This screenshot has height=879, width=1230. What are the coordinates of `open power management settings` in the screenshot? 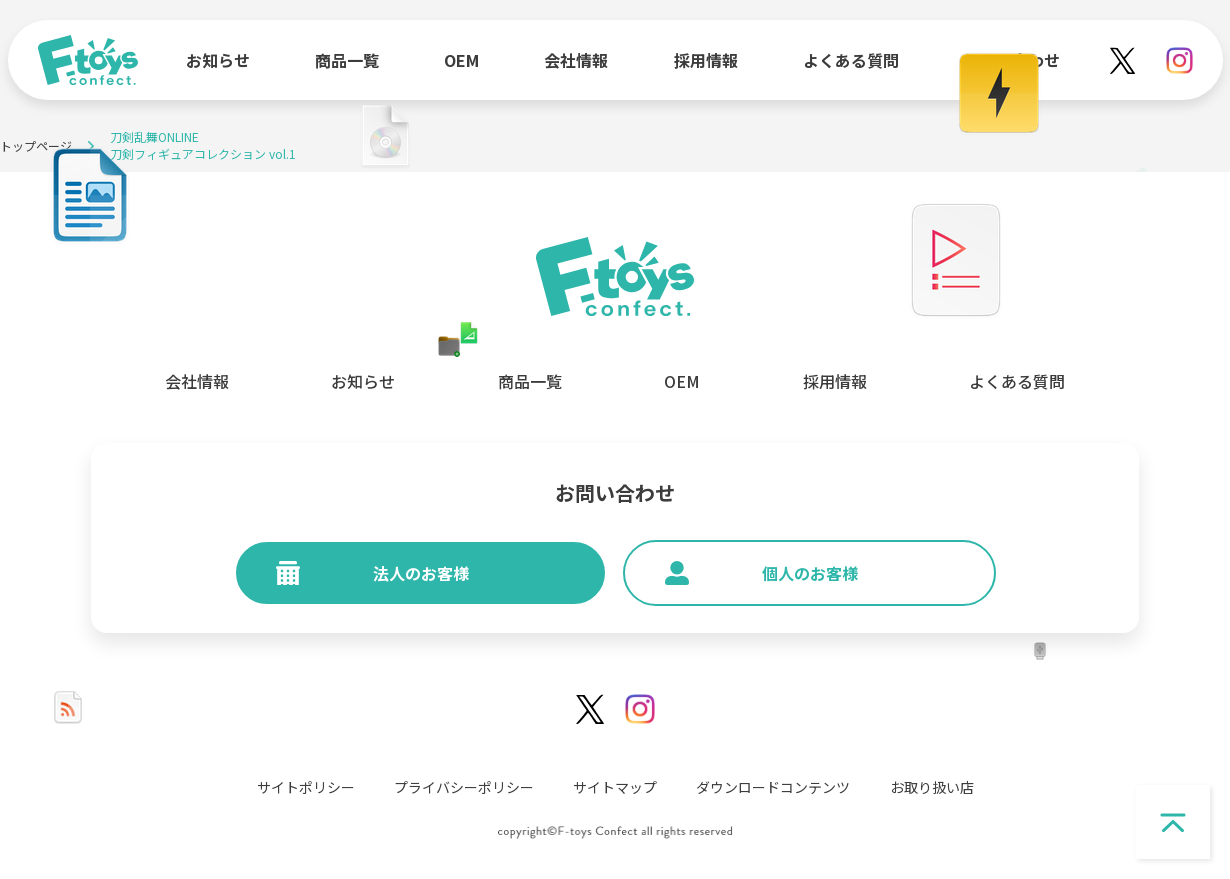 It's located at (999, 93).